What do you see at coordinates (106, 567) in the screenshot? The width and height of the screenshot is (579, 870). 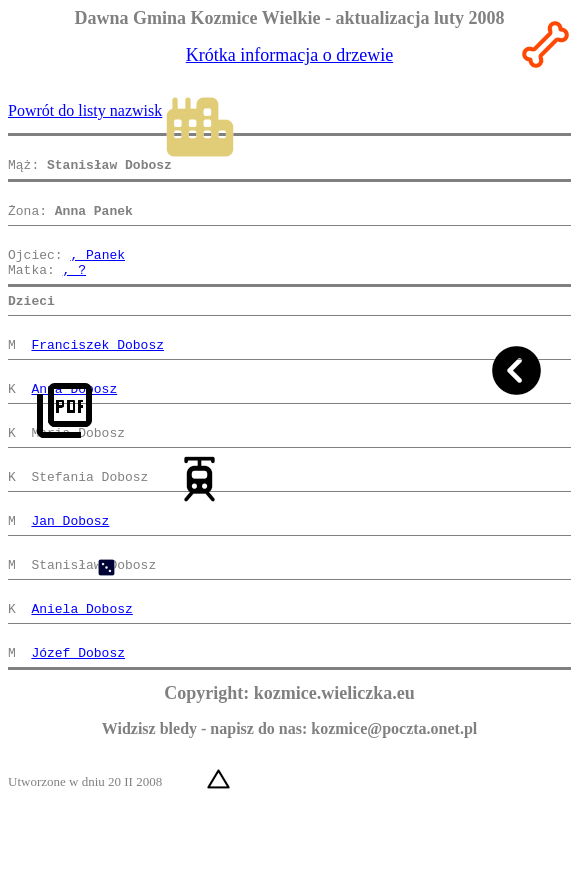 I see `randomize or shuffle content` at bounding box center [106, 567].